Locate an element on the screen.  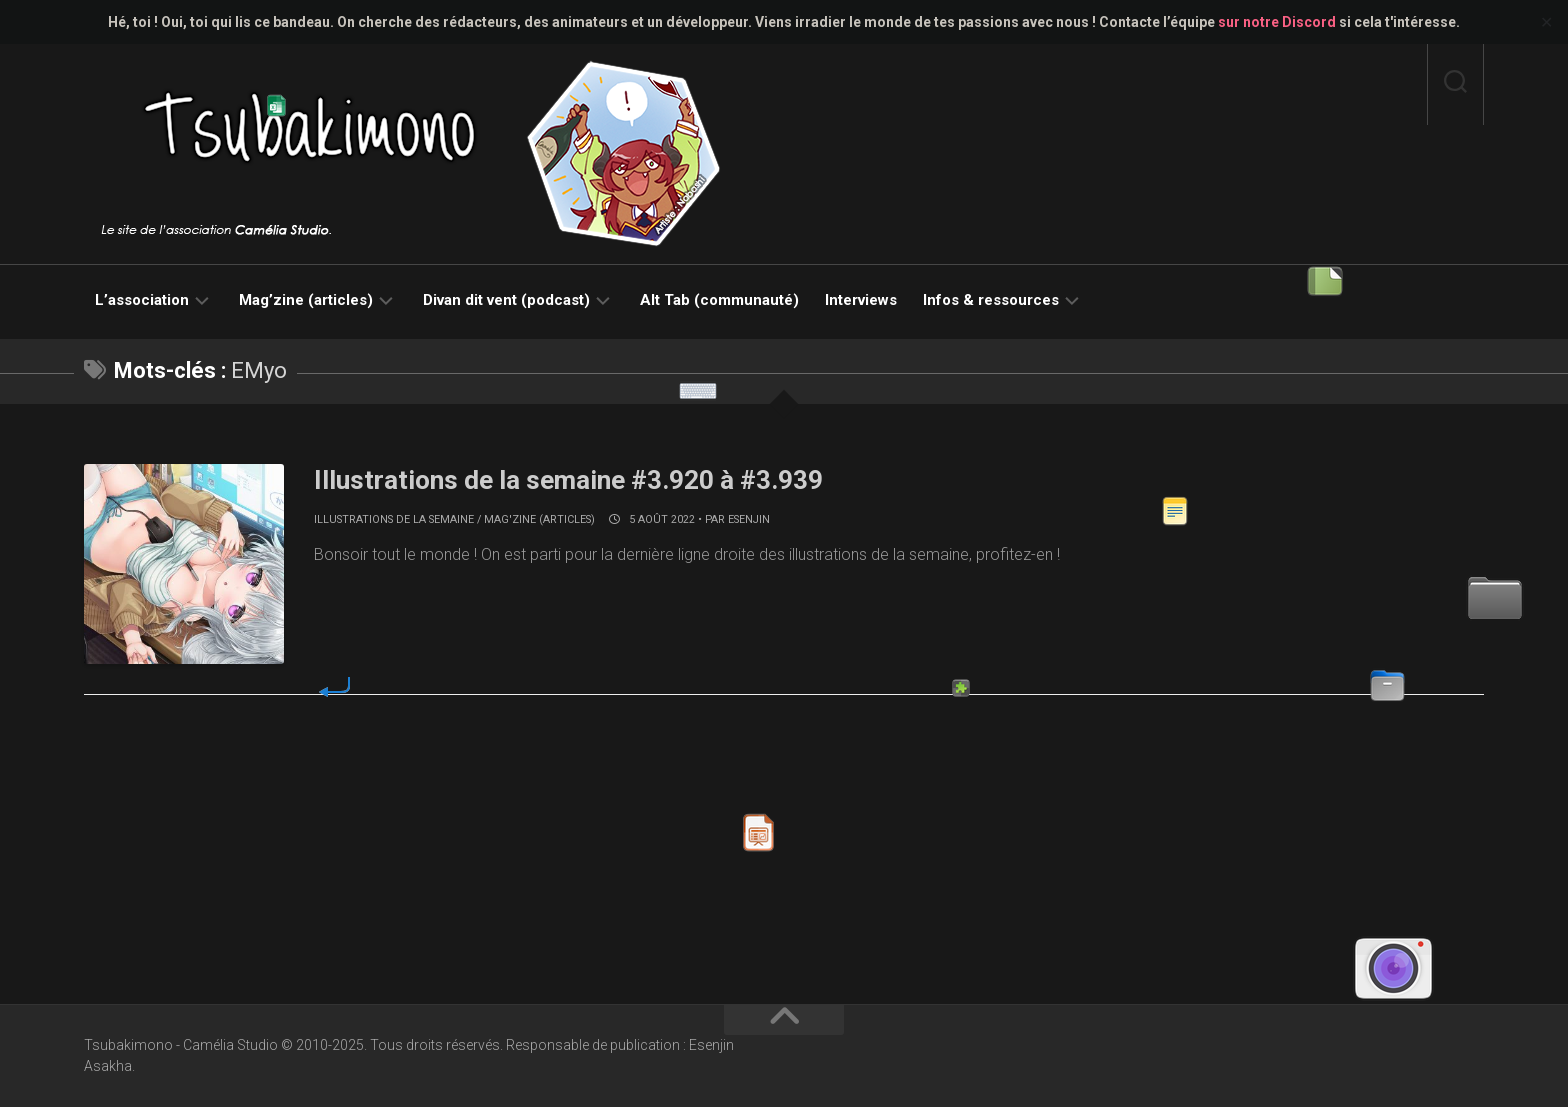
indicates a microsoft excel spreadsheet file is located at coordinates (276, 105).